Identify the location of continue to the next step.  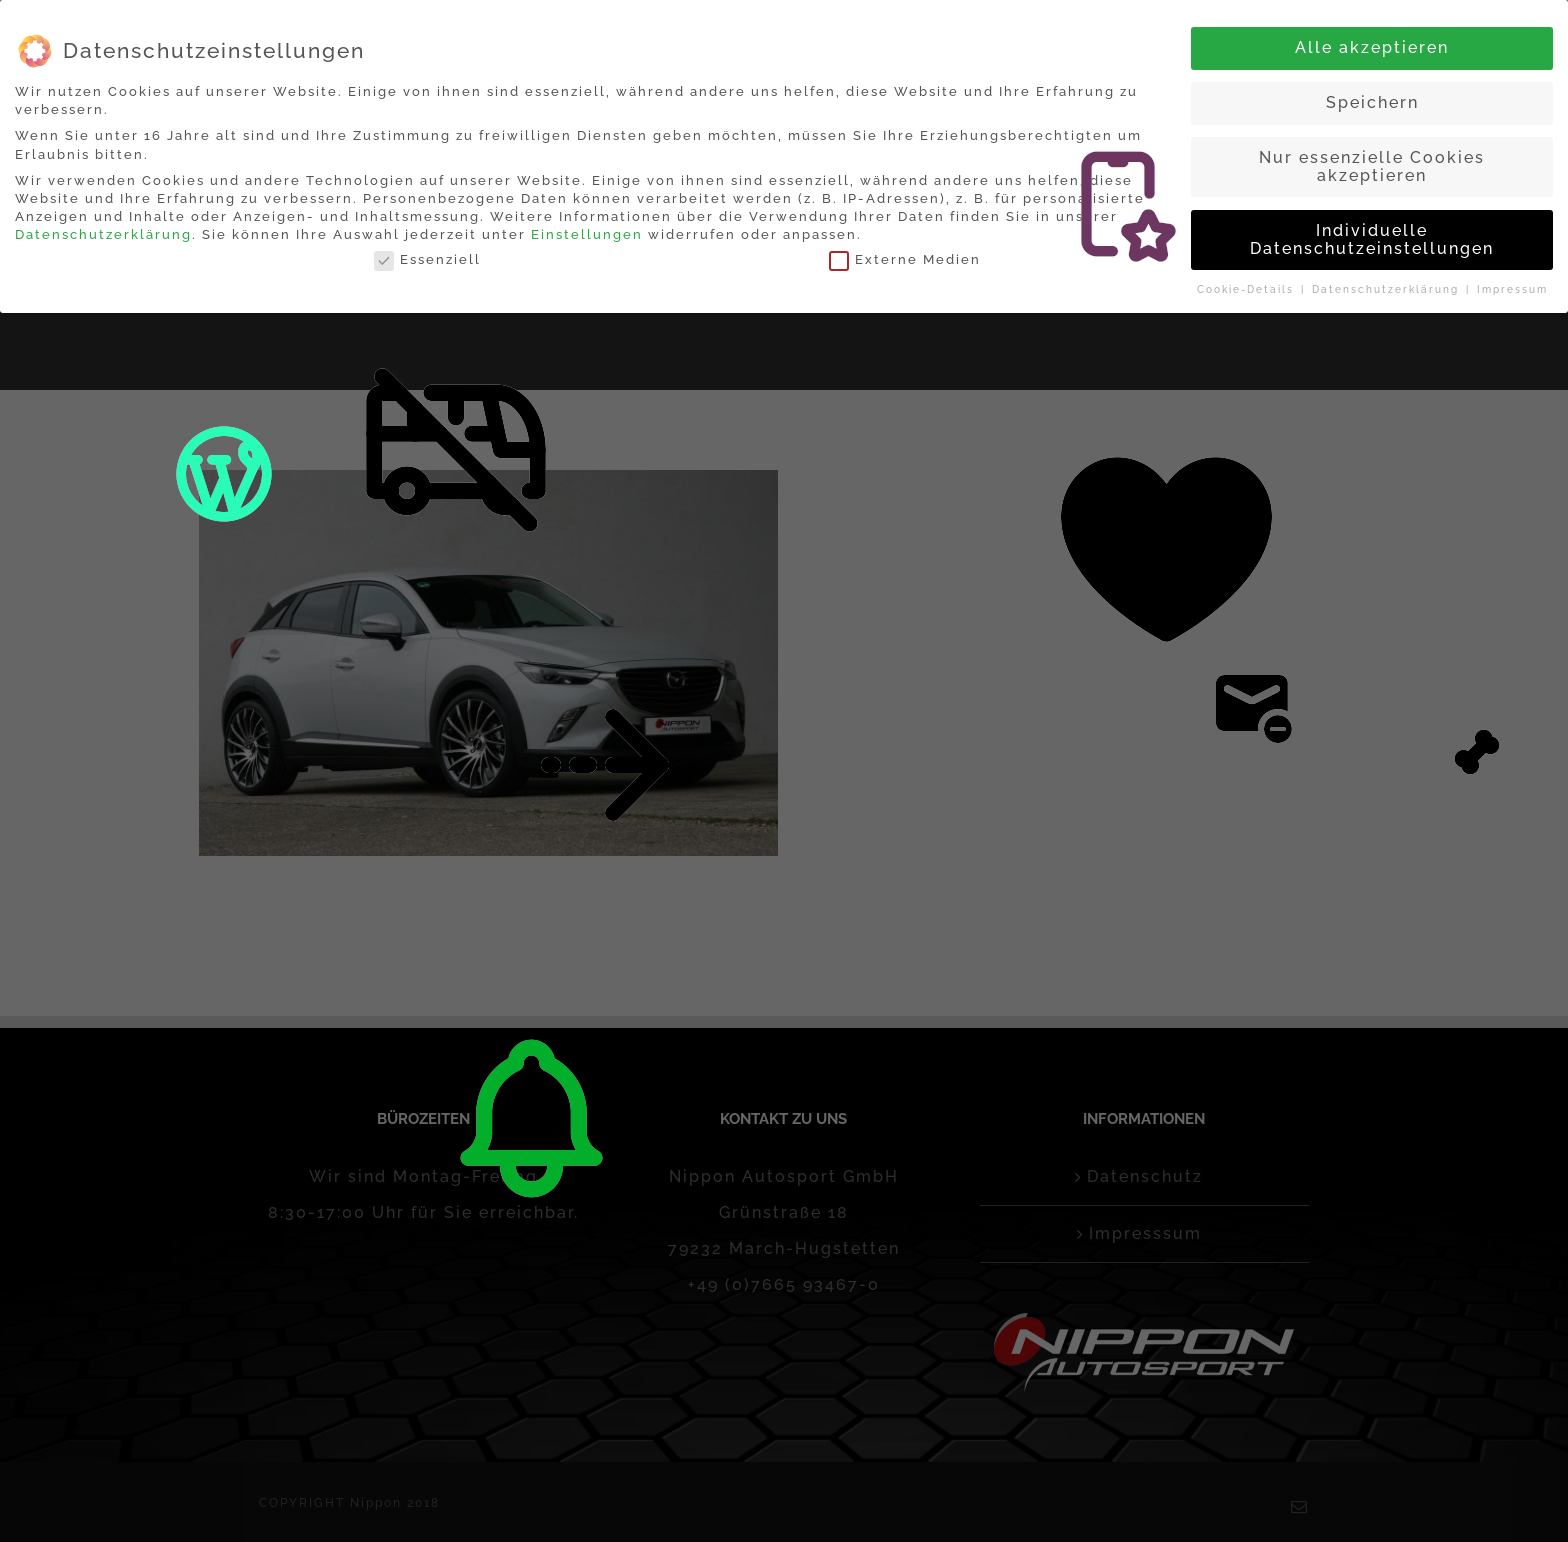
(605, 765).